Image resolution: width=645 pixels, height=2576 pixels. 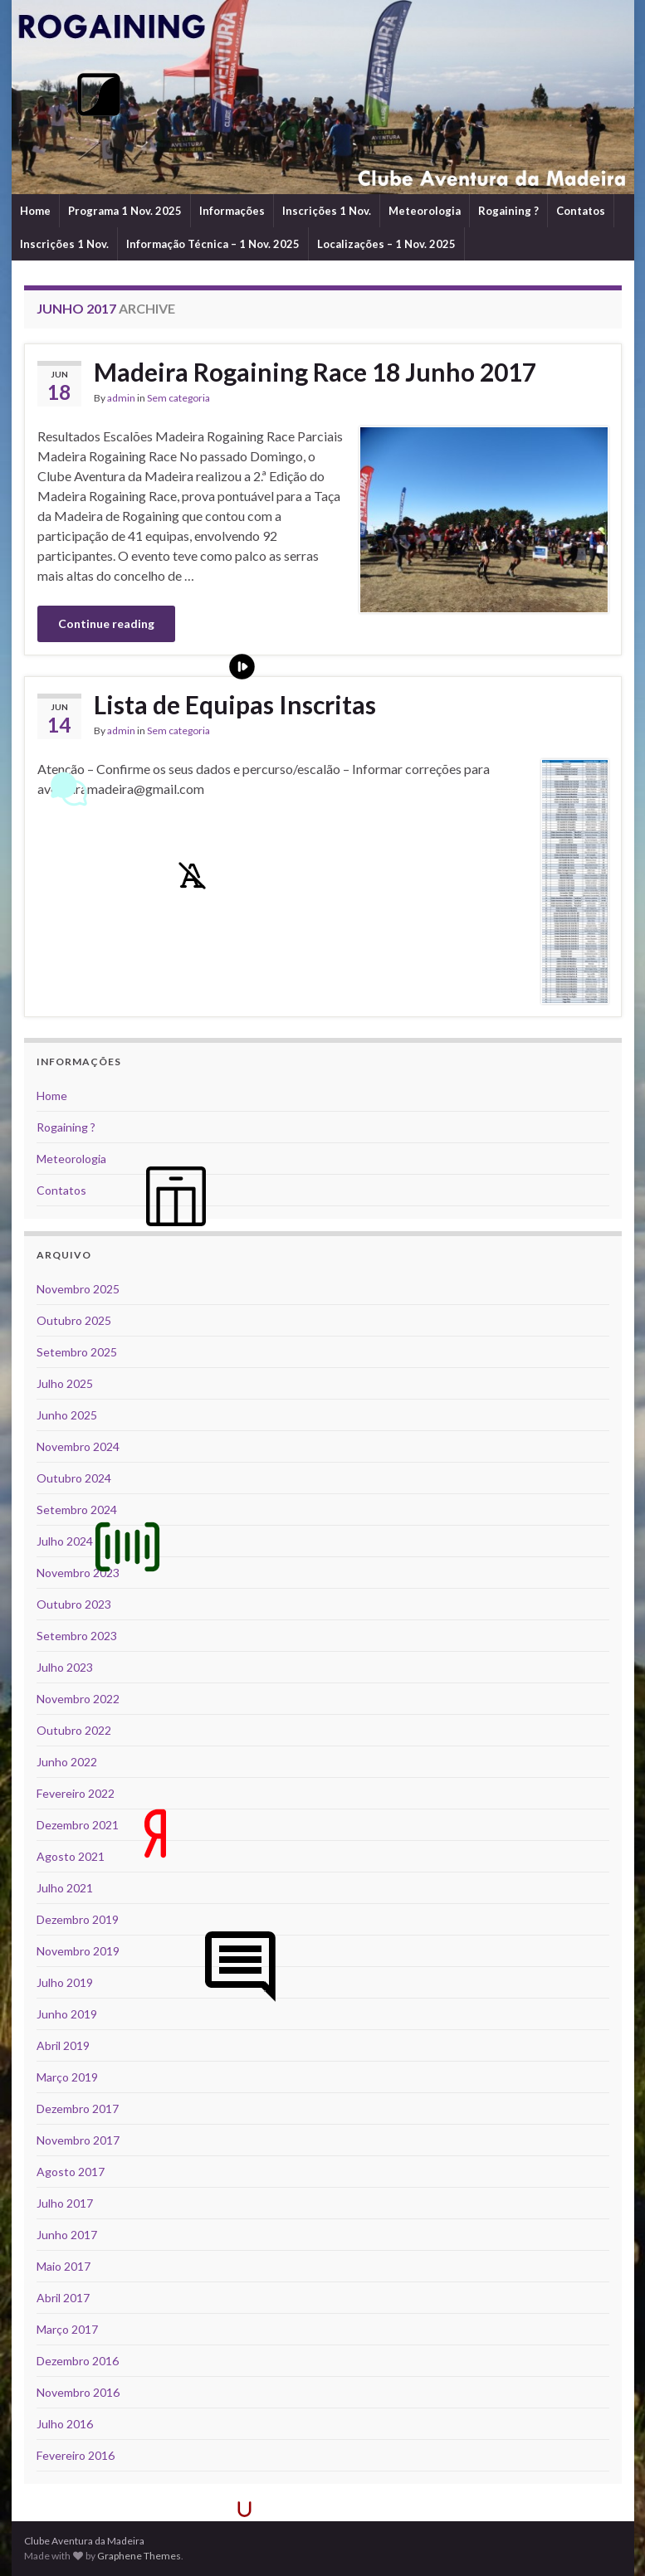 What do you see at coordinates (127, 1546) in the screenshot?
I see `scan a barcode` at bounding box center [127, 1546].